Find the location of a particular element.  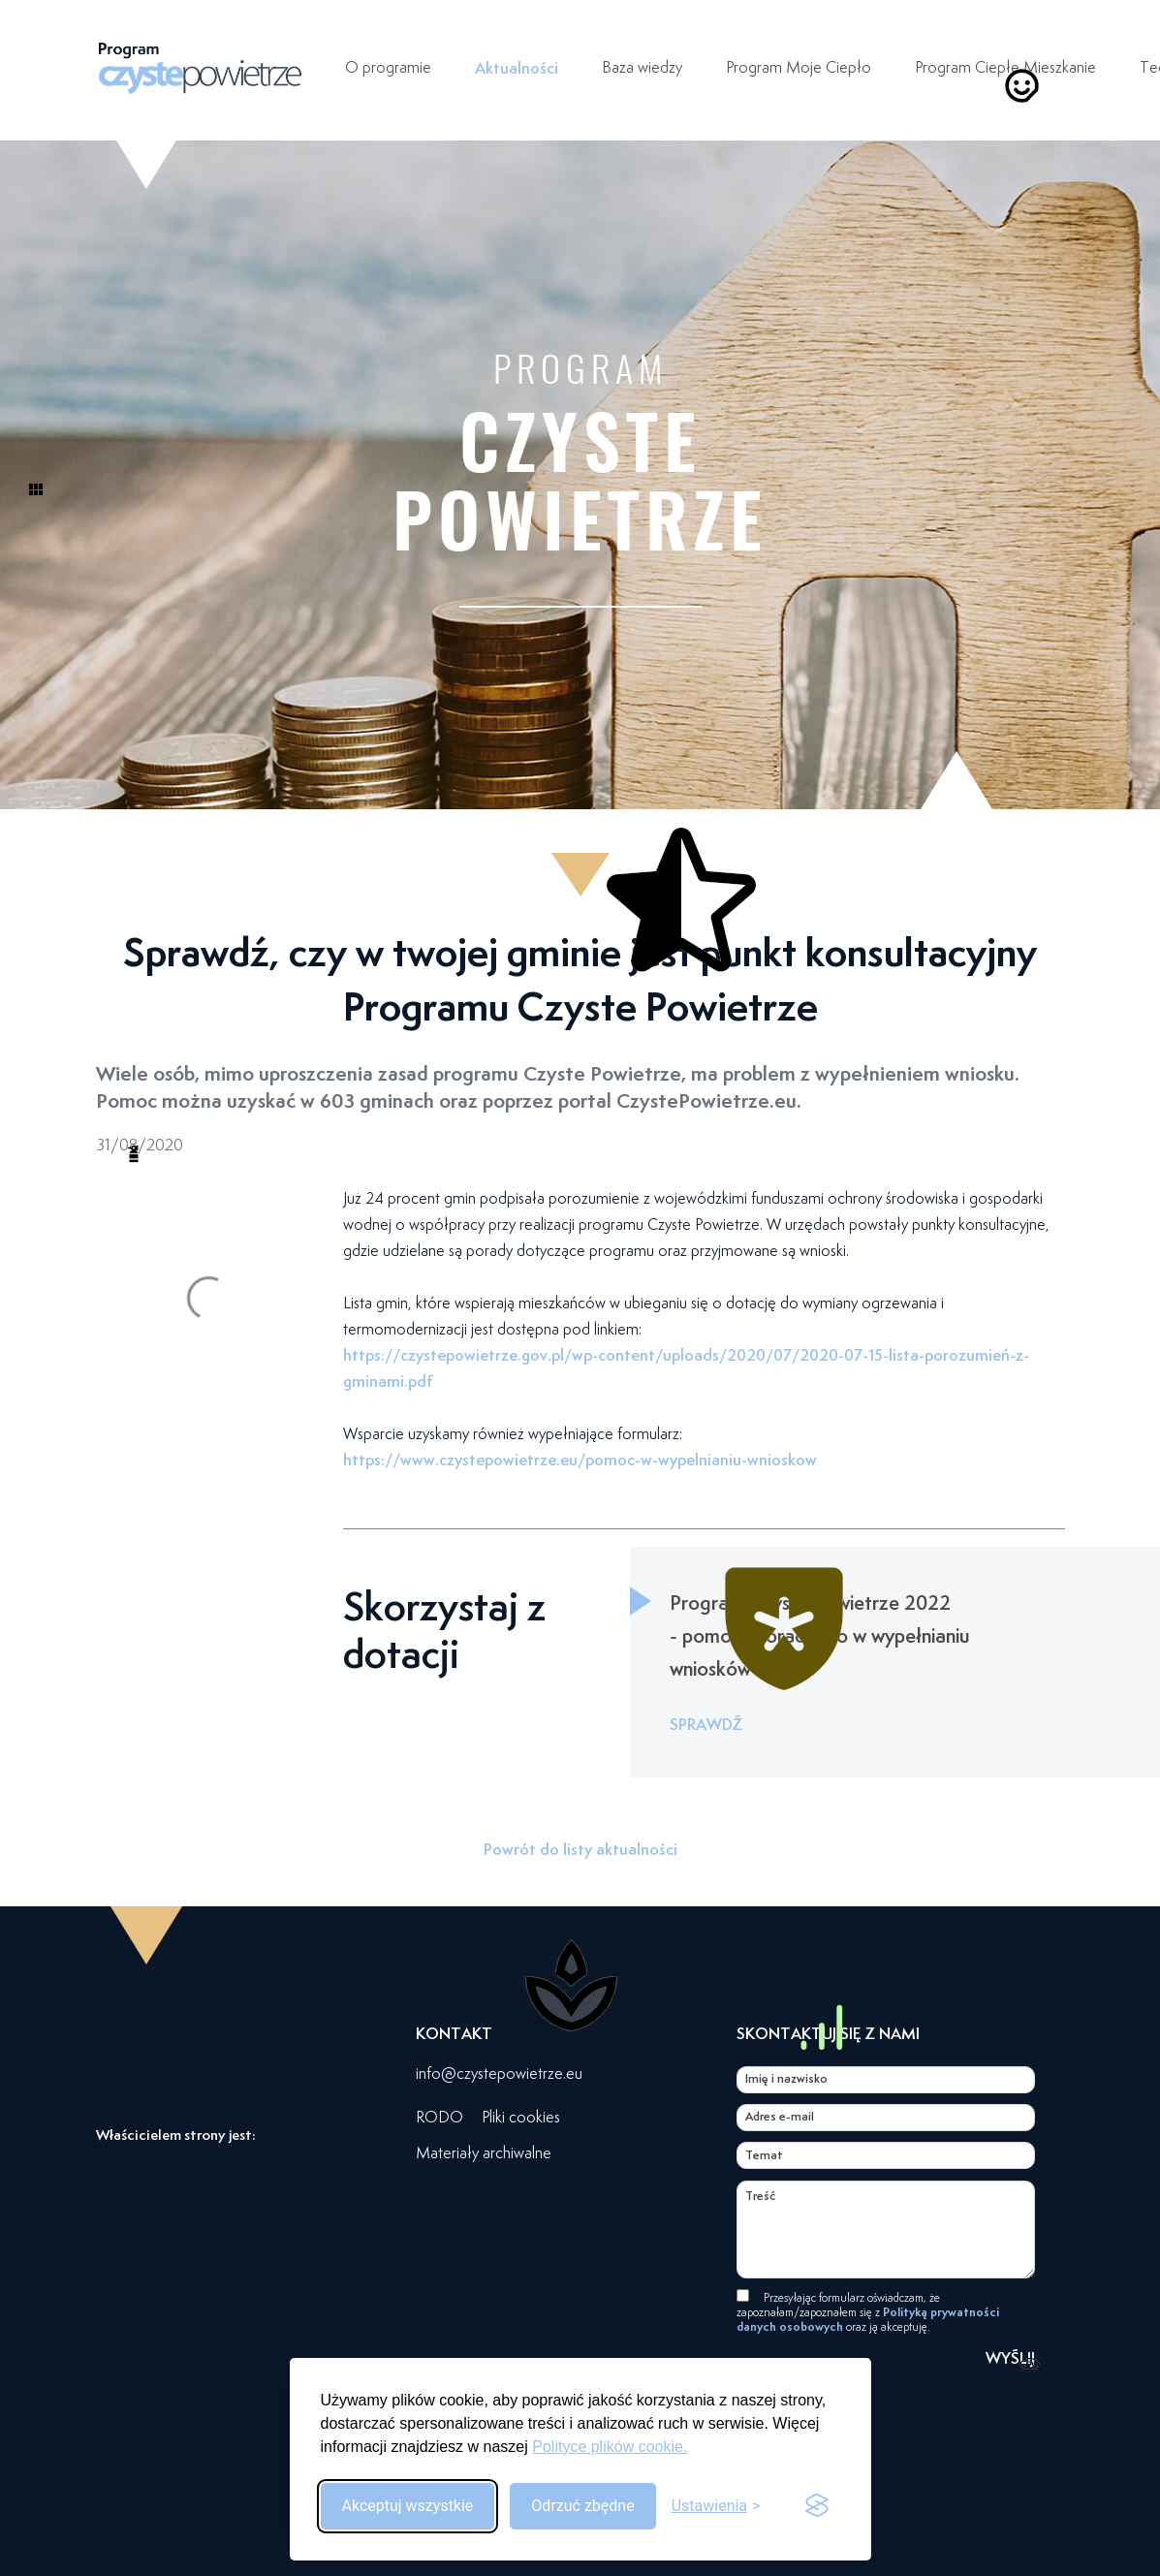

access spa or wellness services is located at coordinates (571, 1985).